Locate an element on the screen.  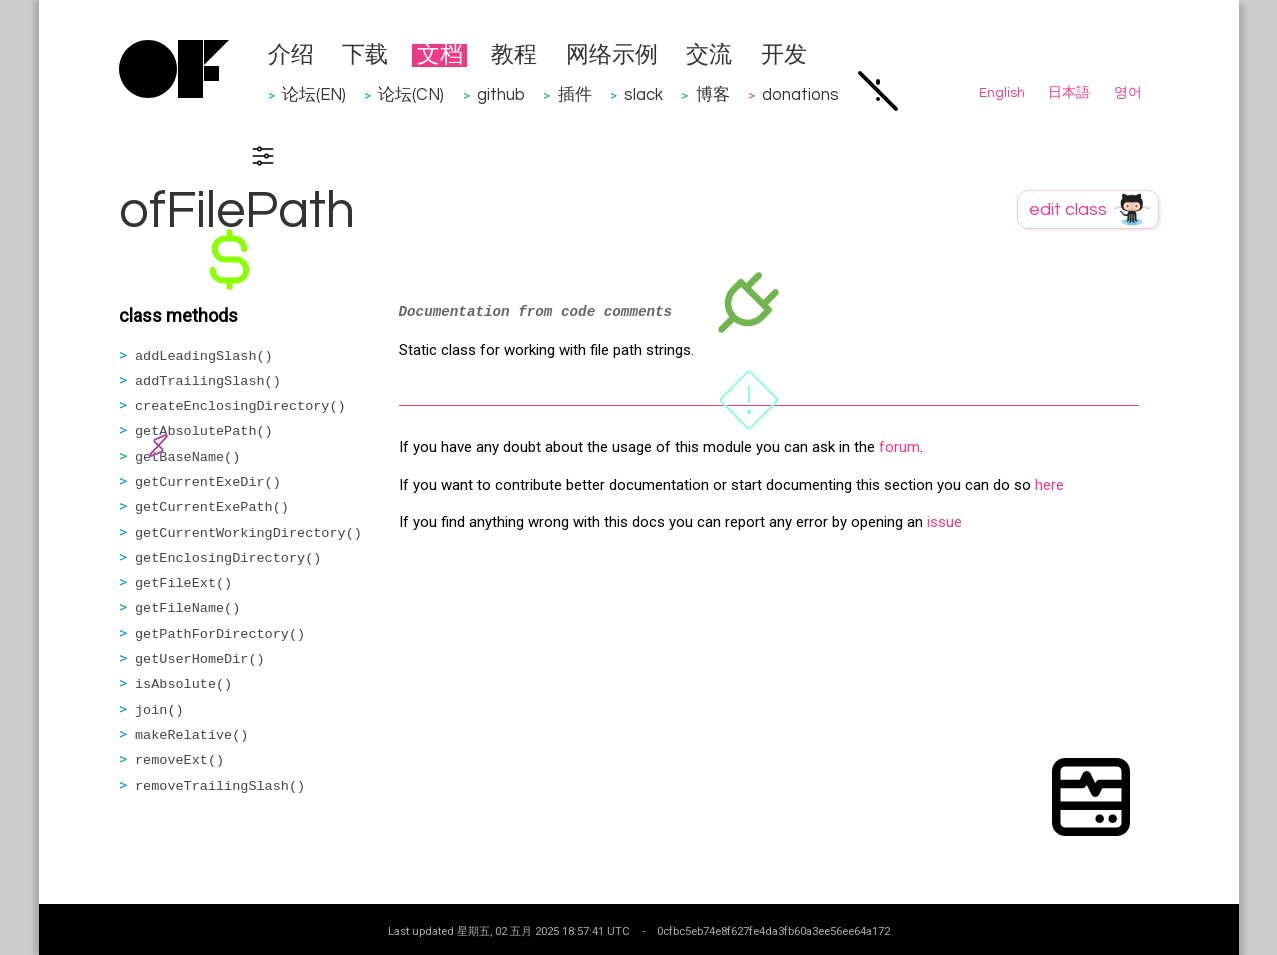
indicates a warning or caution state is located at coordinates (749, 400).